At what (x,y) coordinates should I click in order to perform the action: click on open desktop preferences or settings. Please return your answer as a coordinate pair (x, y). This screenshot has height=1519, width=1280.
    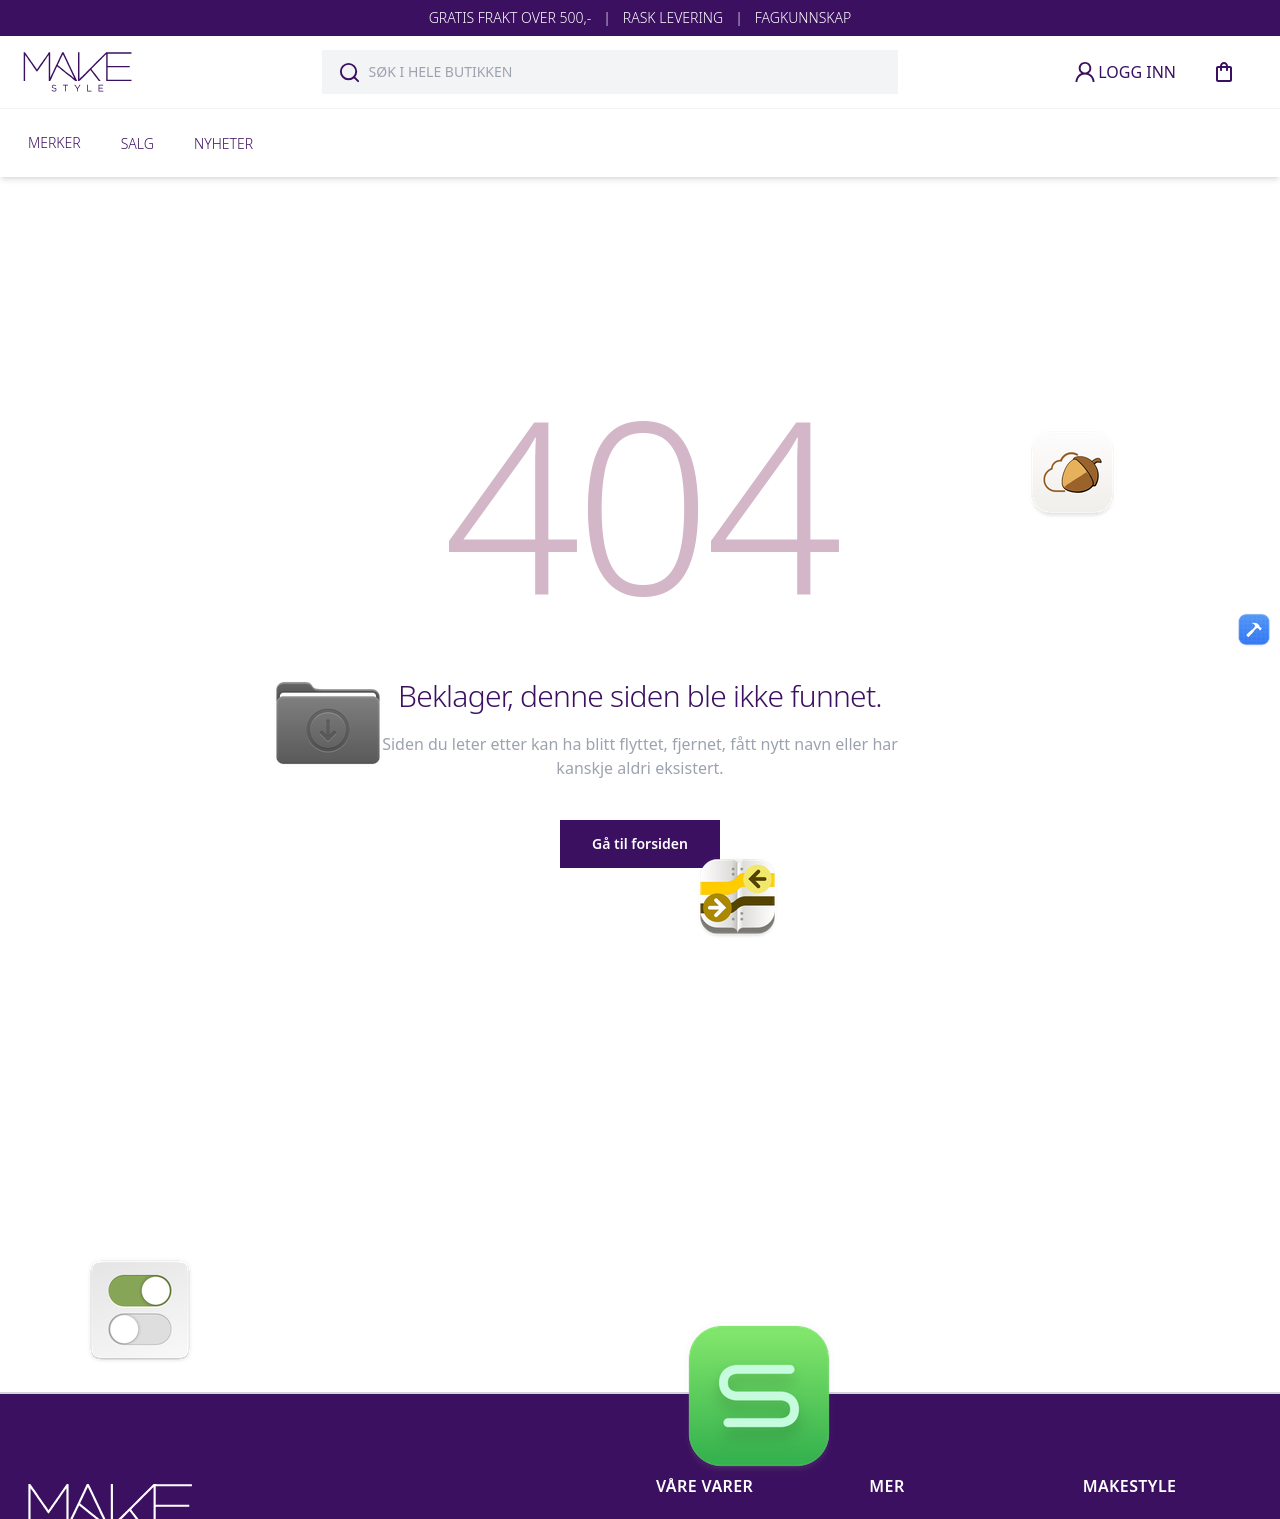
    Looking at the image, I should click on (140, 1310).